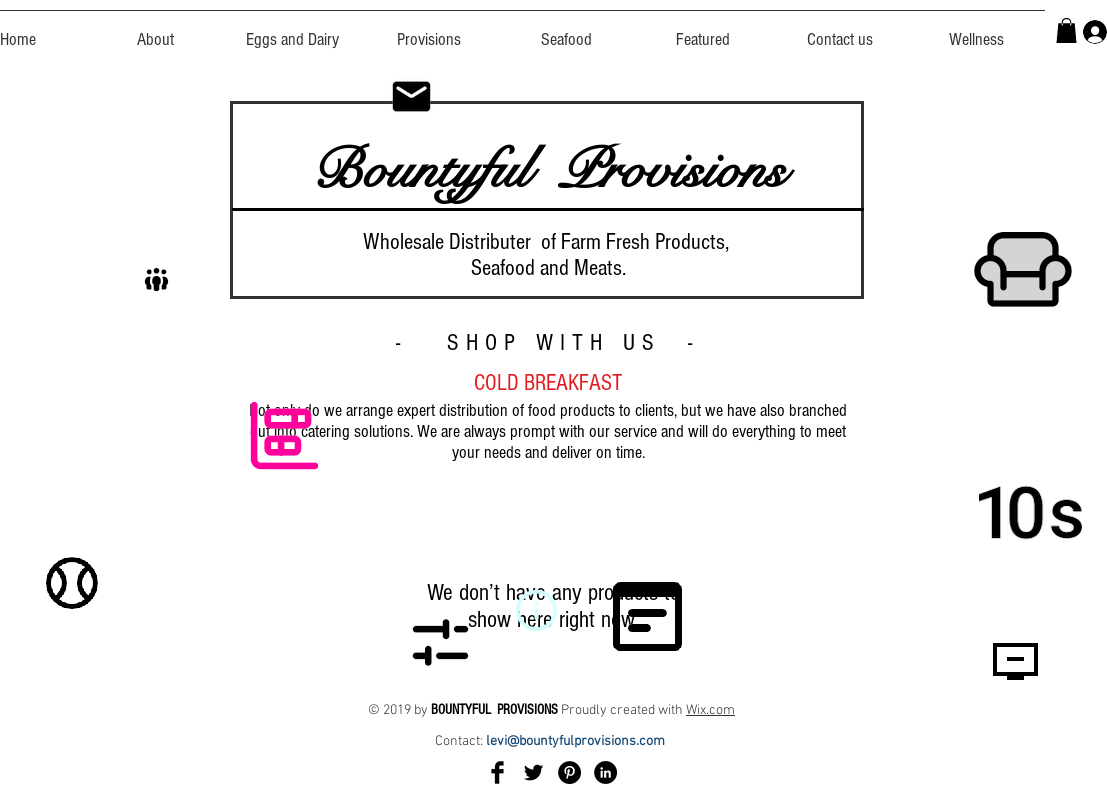  I want to click on view more information or details, so click(536, 610).